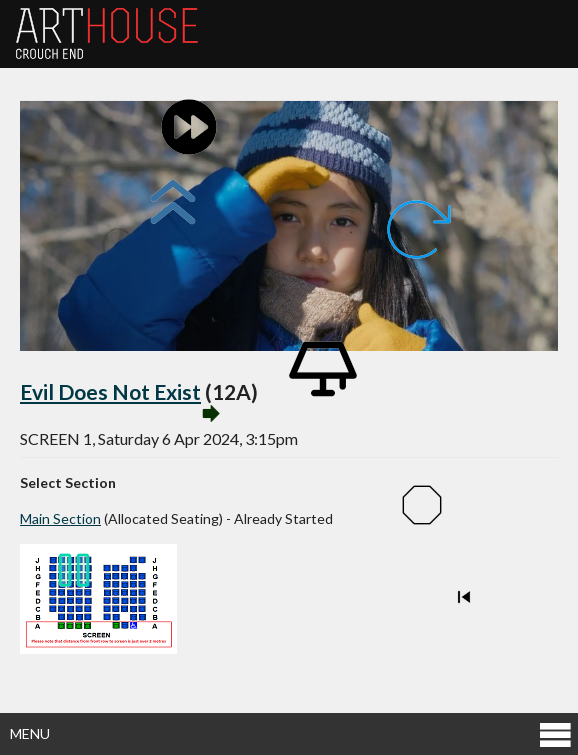 The width and height of the screenshot is (578, 755). Describe the element at coordinates (416, 229) in the screenshot. I see `refresh or reload content` at that location.